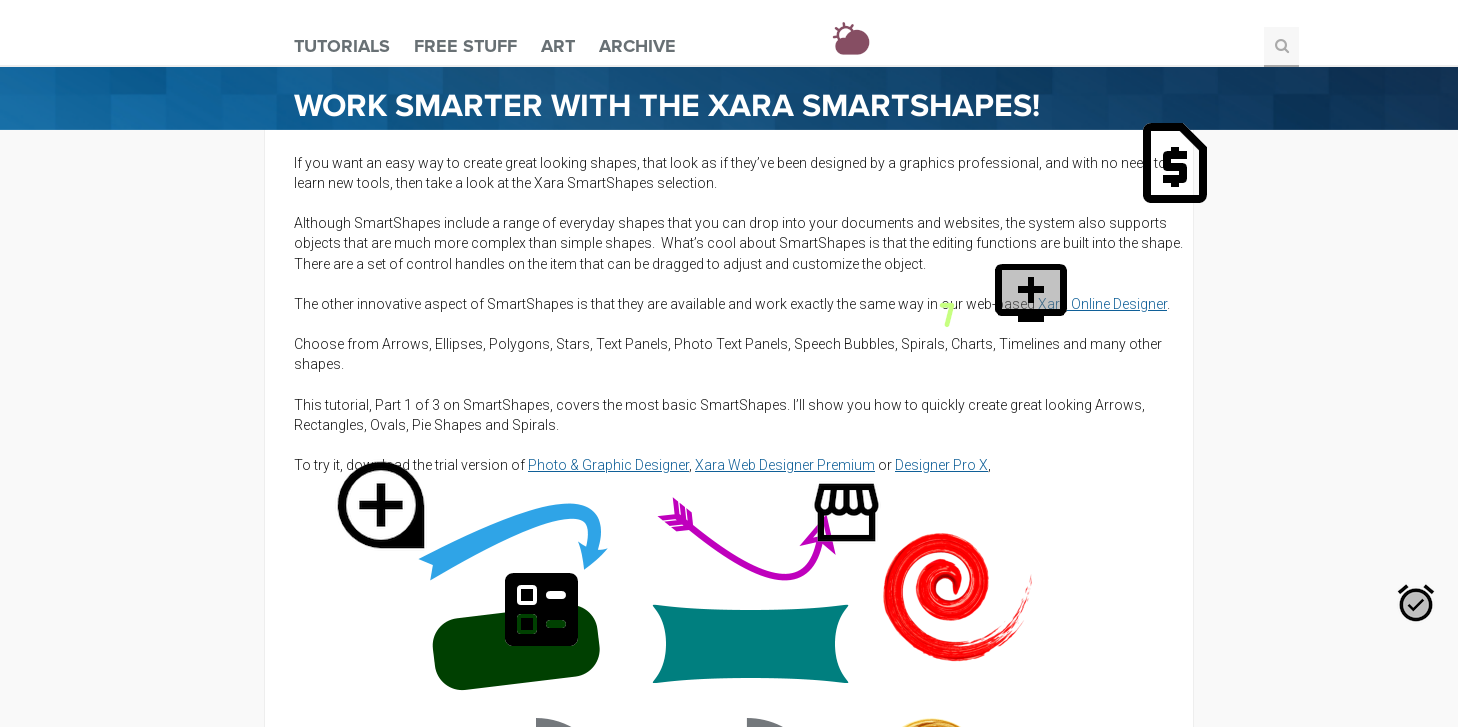 Image resolution: width=1458 pixels, height=727 pixels. What do you see at coordinates (846, 512) in the screenshot?
I see `browse or access the marketplace` at bounding box center [846, 512].